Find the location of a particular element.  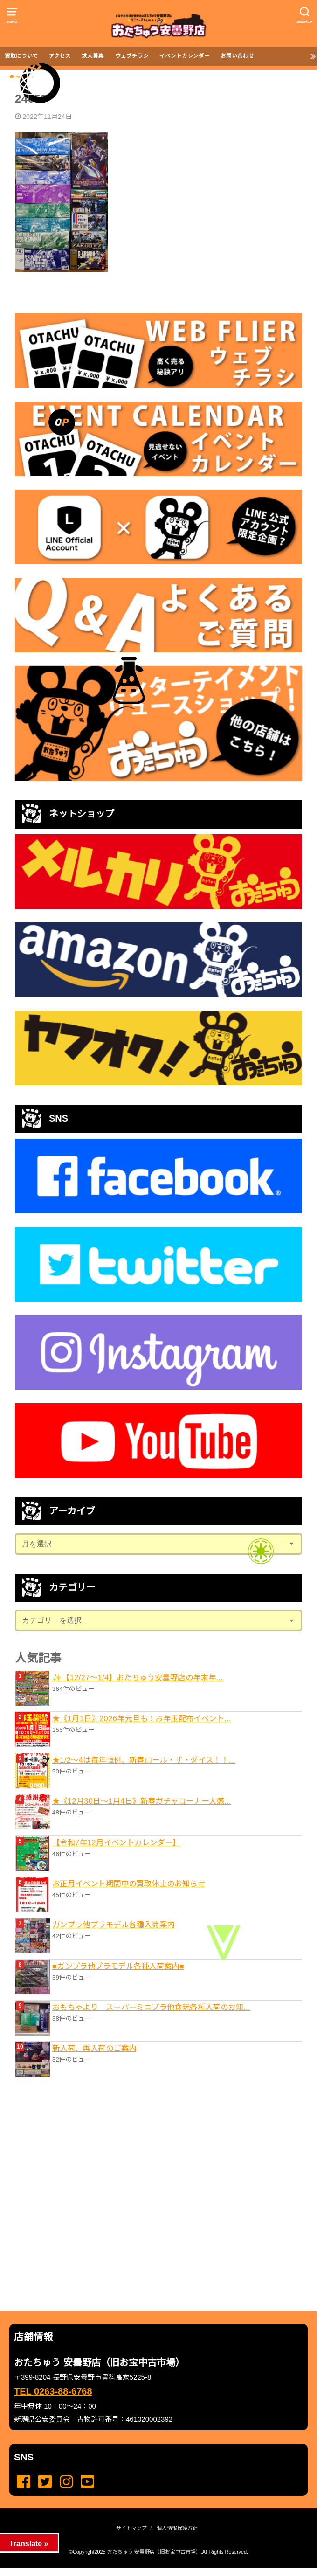

open anaconda navigator is located at coordinates (40, 83).